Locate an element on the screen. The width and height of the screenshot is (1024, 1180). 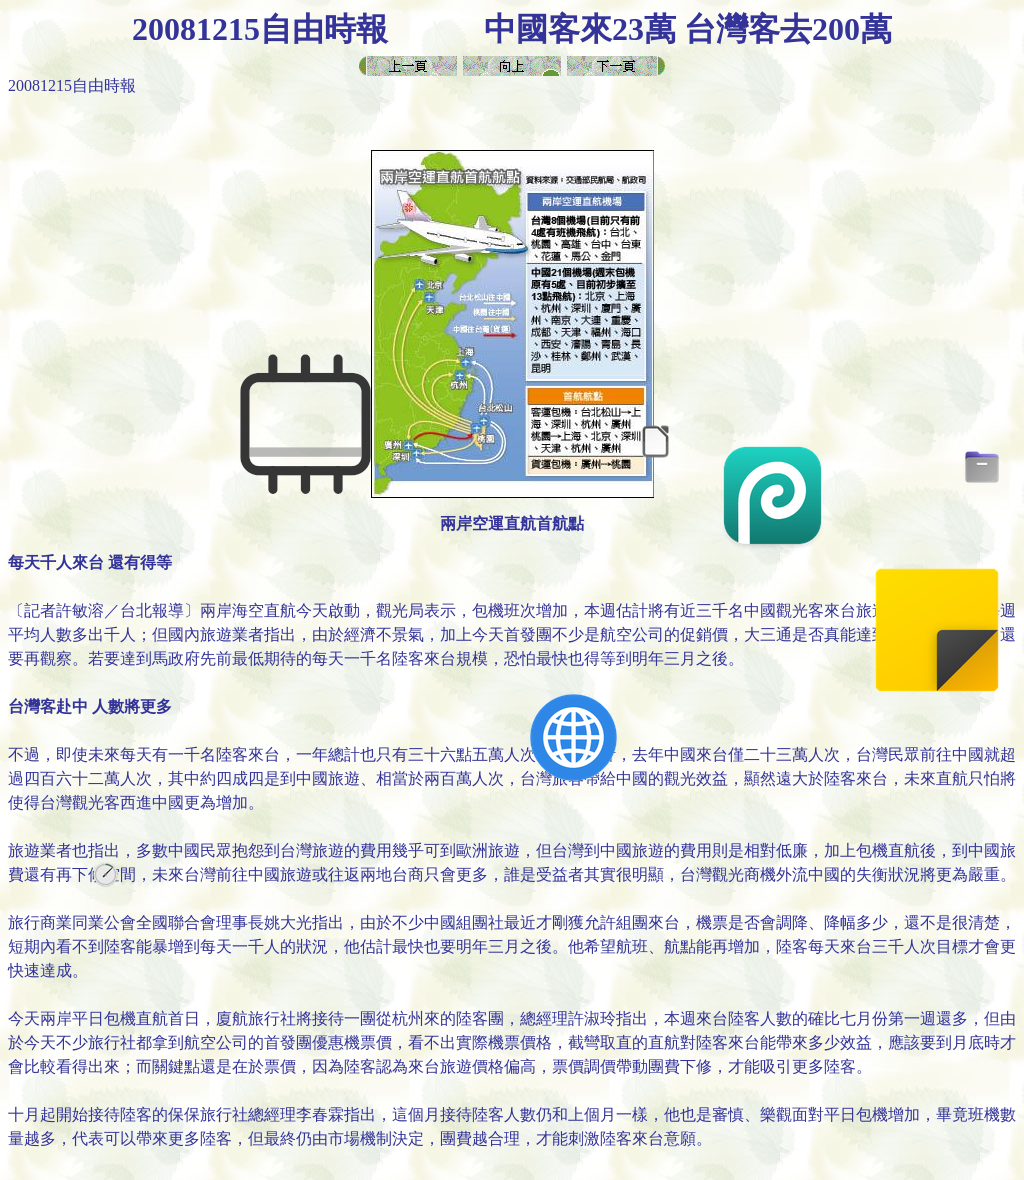
open the file manager application is located at coordinates (982, 467).